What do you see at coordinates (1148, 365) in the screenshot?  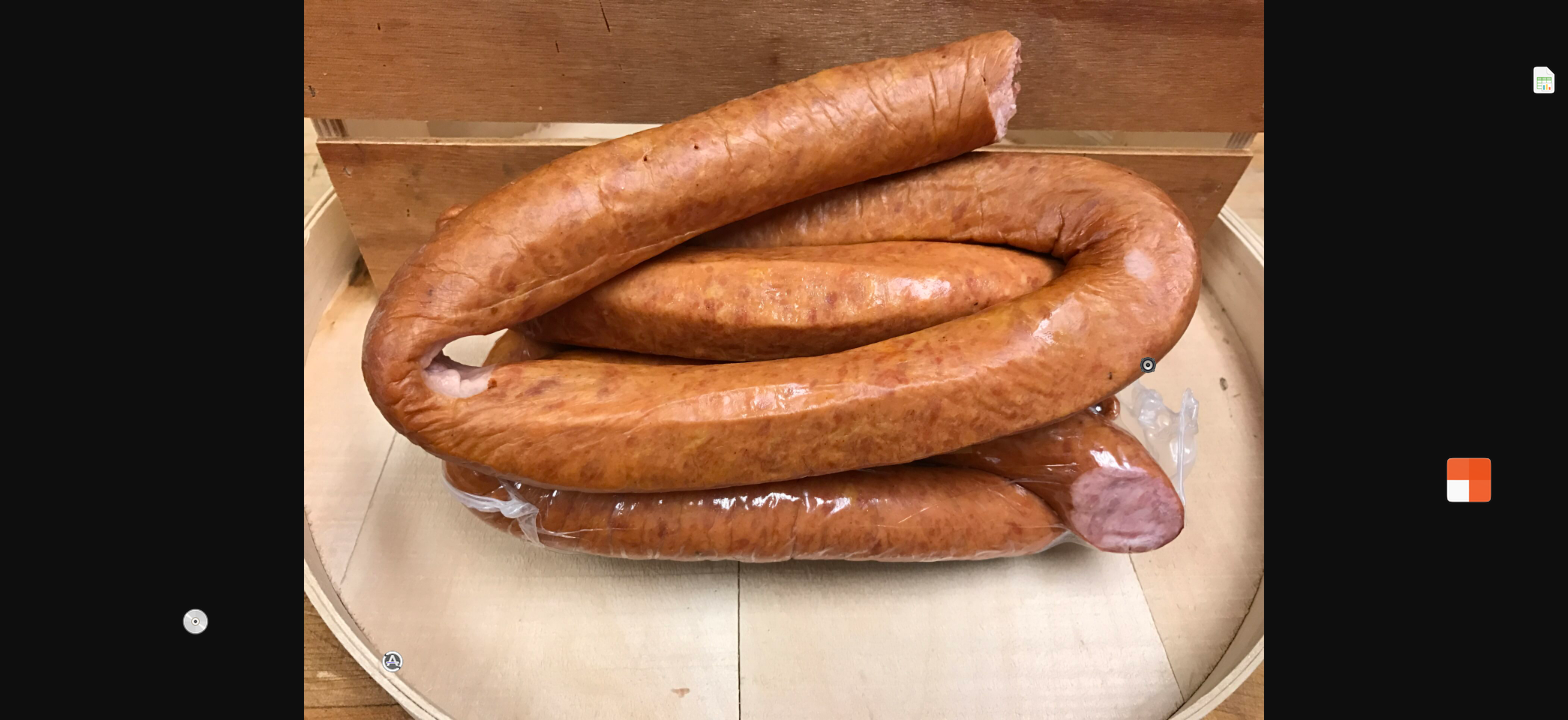 I see `adjust speaker or audio output volume` at bounding box center [1148, 365].